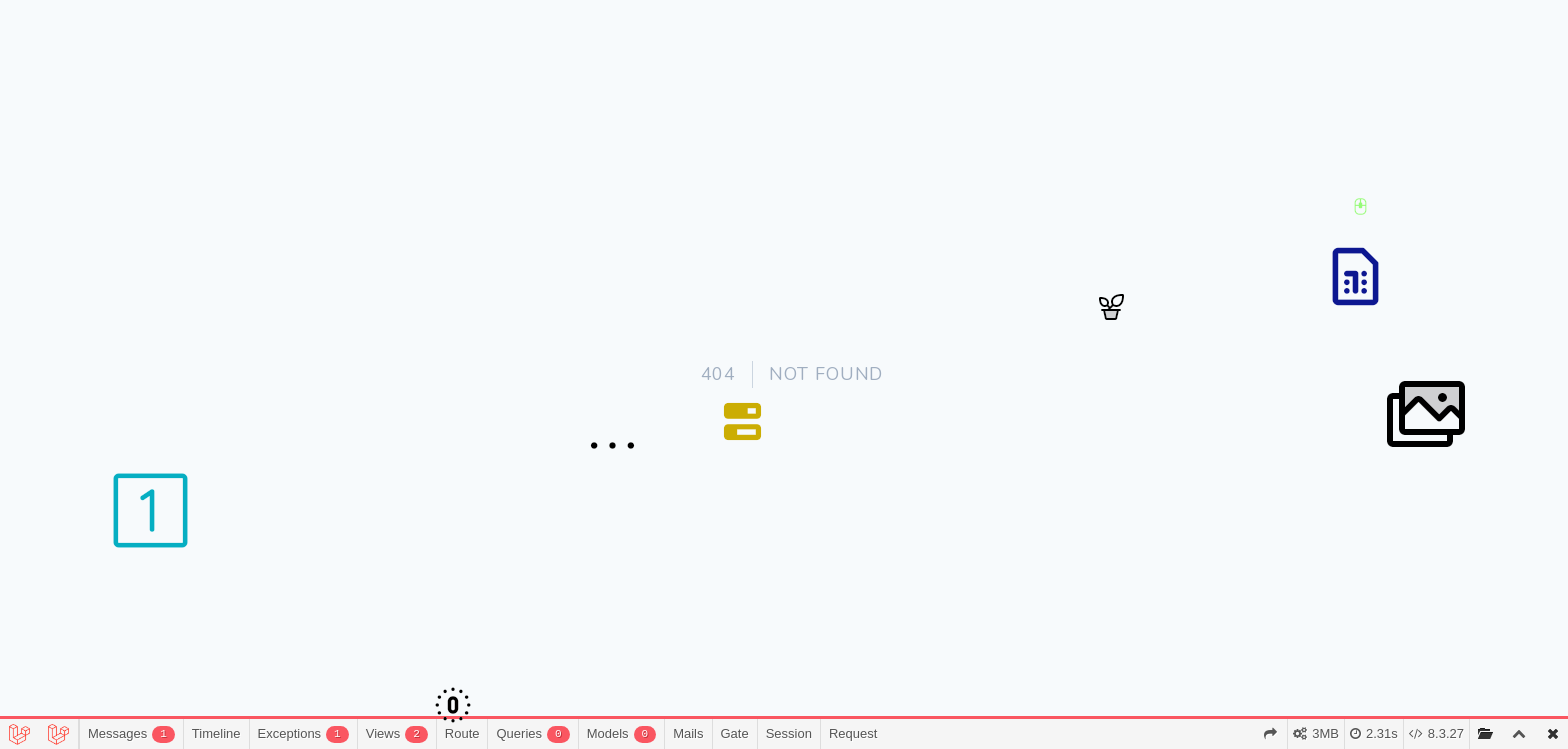  I want to click on indicates a loading or processing state, so click(453, 705).